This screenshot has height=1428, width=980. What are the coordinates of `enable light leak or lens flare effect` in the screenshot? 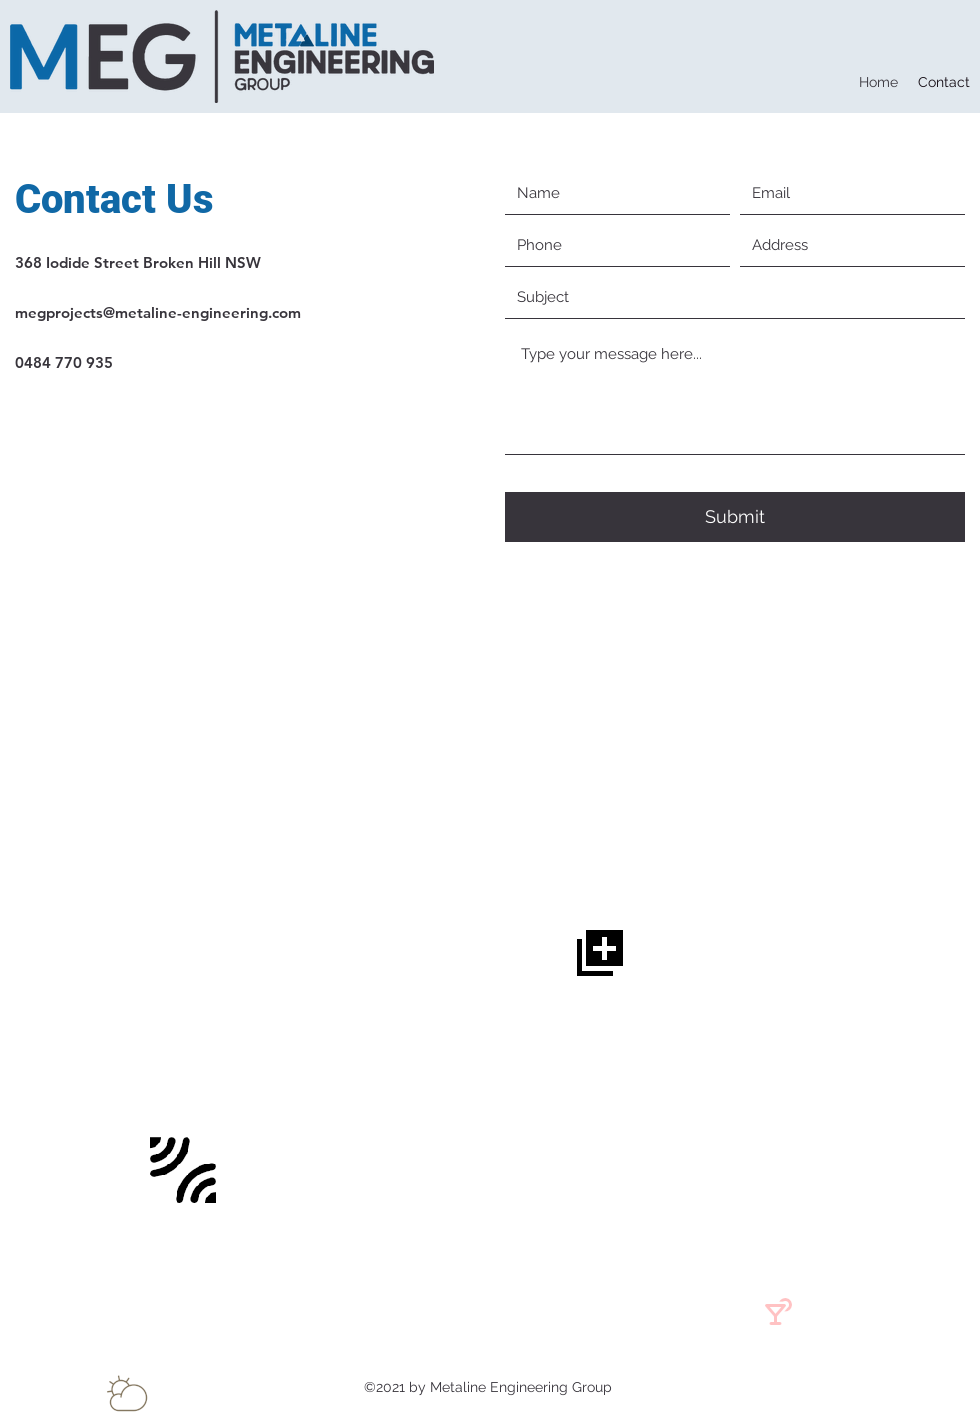 It's located at (183, 1170).